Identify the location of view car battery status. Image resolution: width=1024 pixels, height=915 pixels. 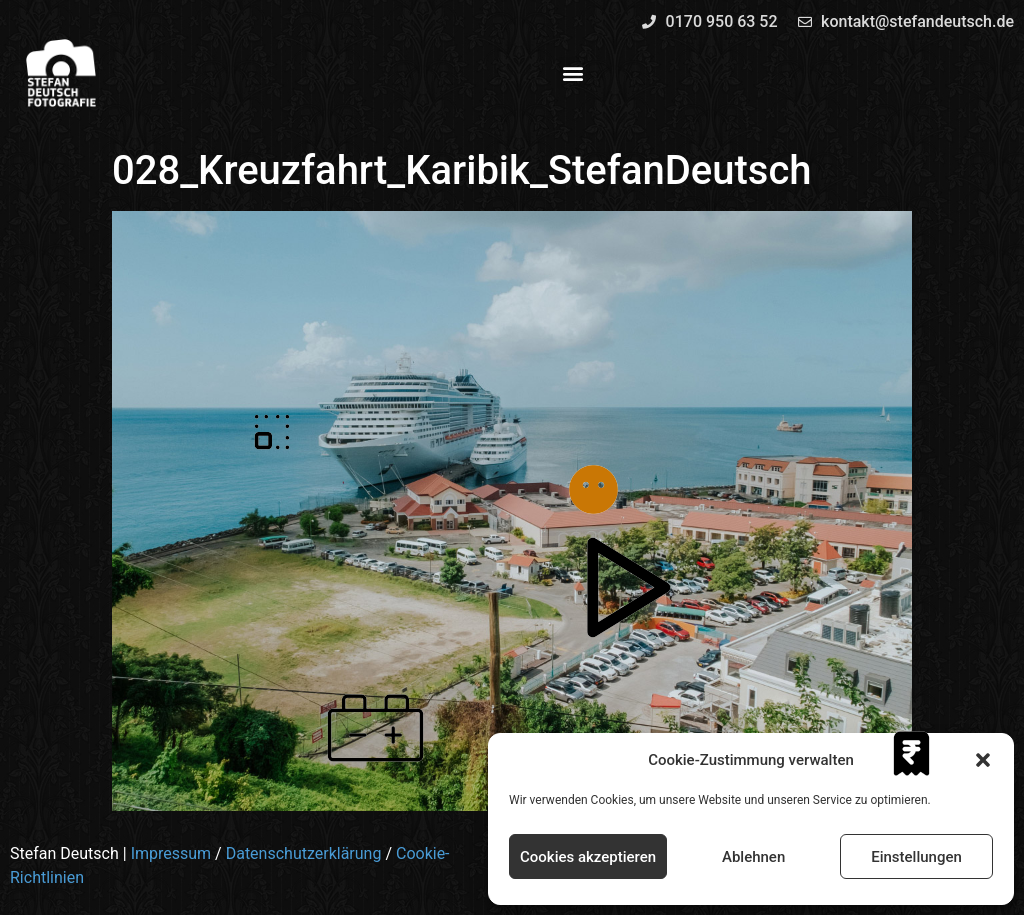
(375, 731).